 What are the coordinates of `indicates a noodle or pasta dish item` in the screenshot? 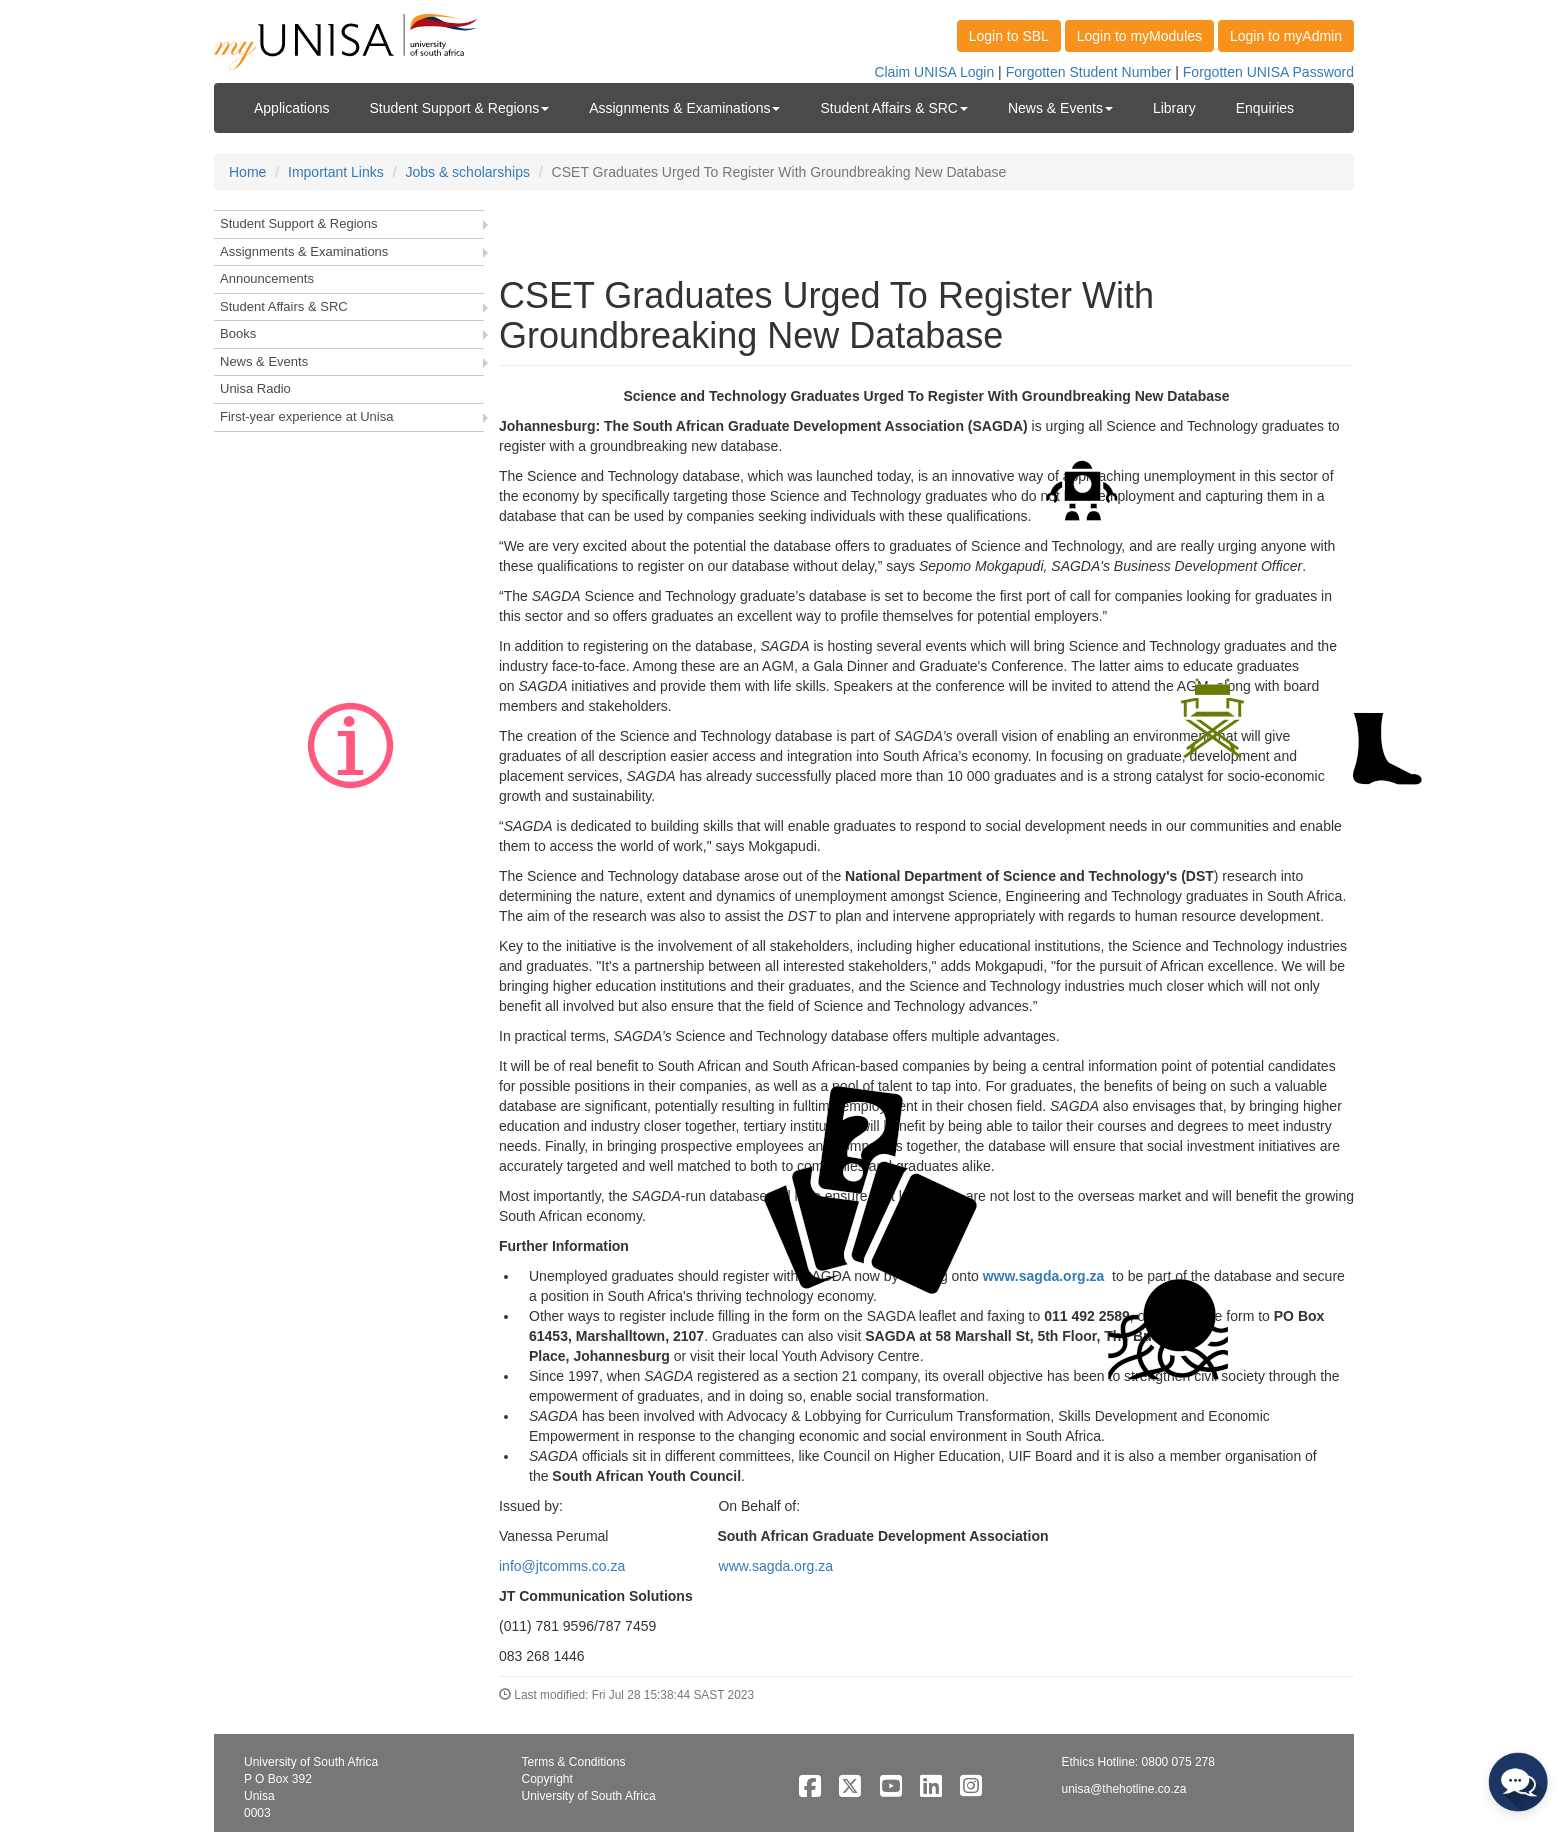 It's located at (1167, 1319).